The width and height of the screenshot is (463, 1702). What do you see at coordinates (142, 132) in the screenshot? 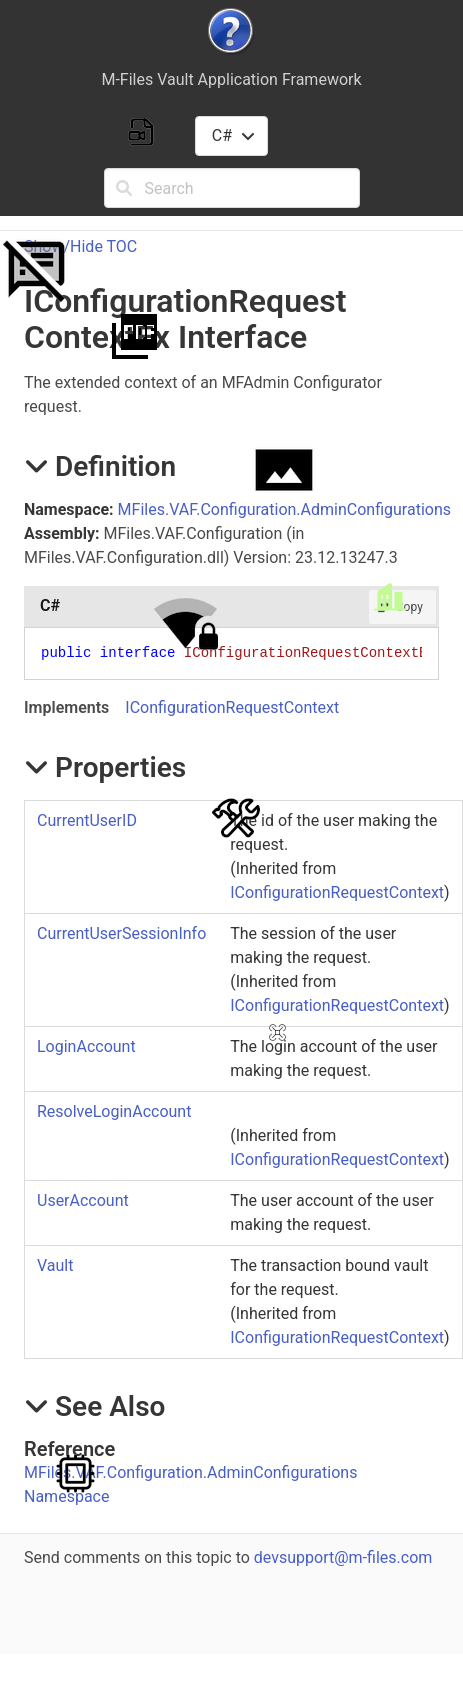
I see `open a video file` at bounding box center [142, 132].